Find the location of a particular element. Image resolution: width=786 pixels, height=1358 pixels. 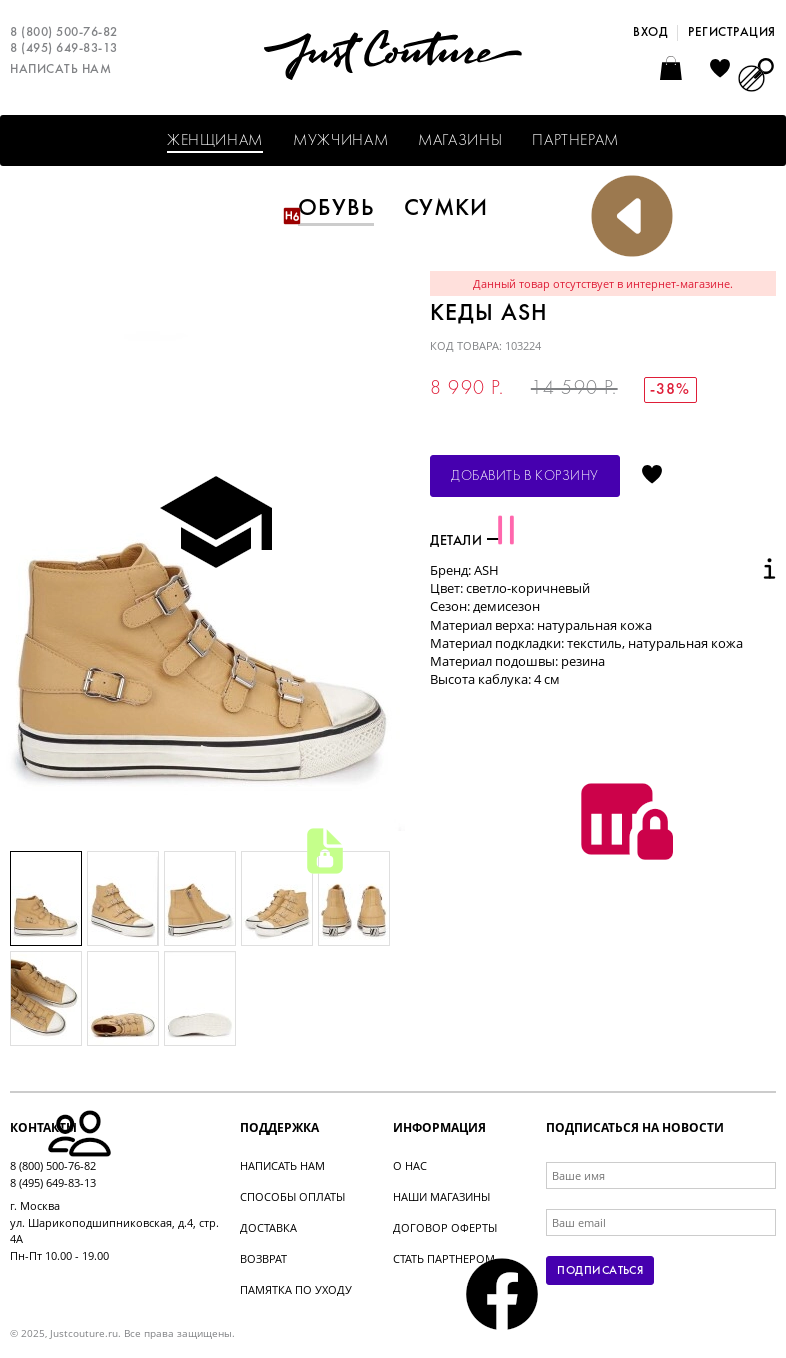

open Facebook app is located at coordinates (502, 1294).